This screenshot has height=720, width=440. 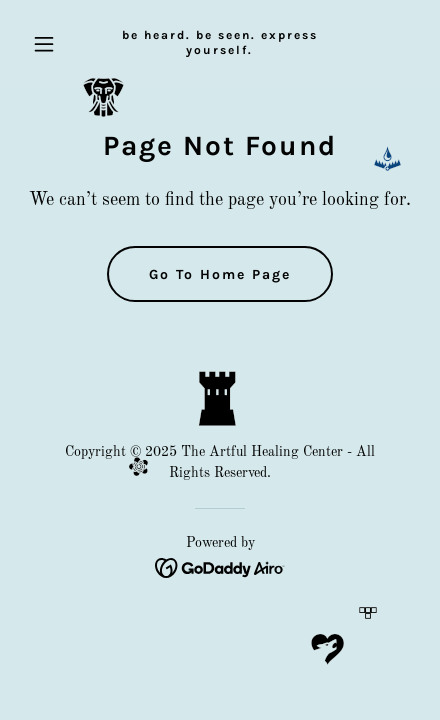 What do you see at coordinates (387, 159) in the screenshot?
I see `indicates a grease trap or oil collection hazard` at bounding box center [387, 159].